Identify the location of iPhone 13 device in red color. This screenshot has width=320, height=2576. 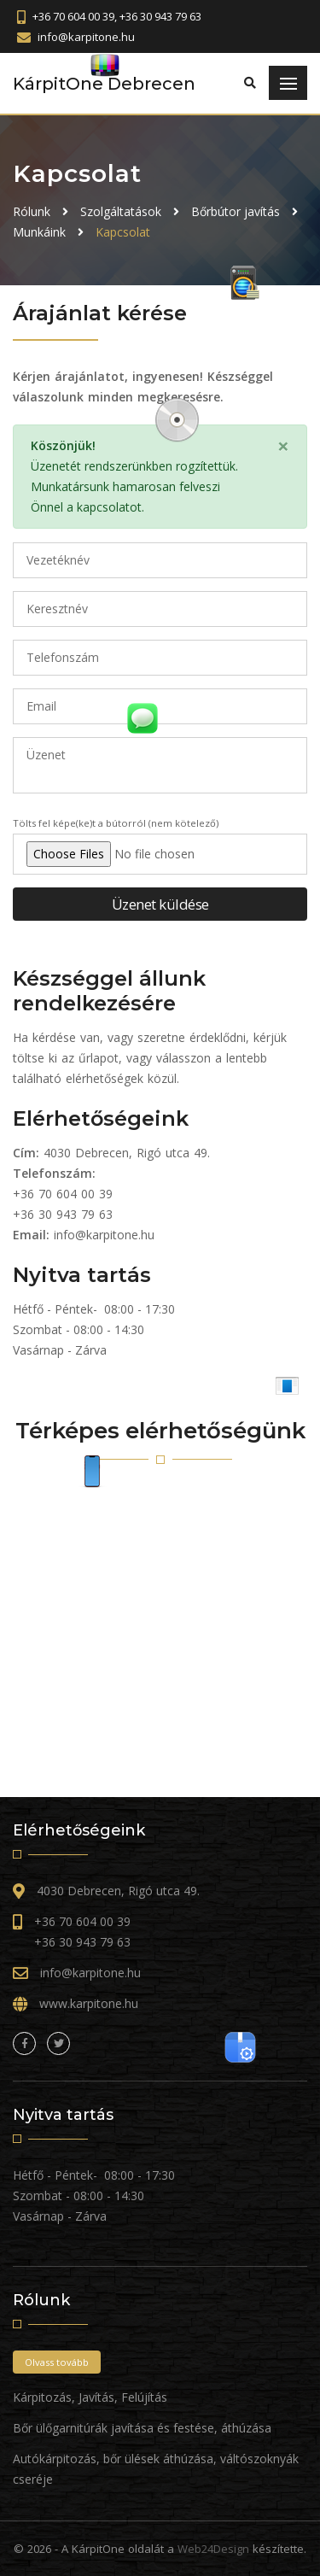
(92, 1472).